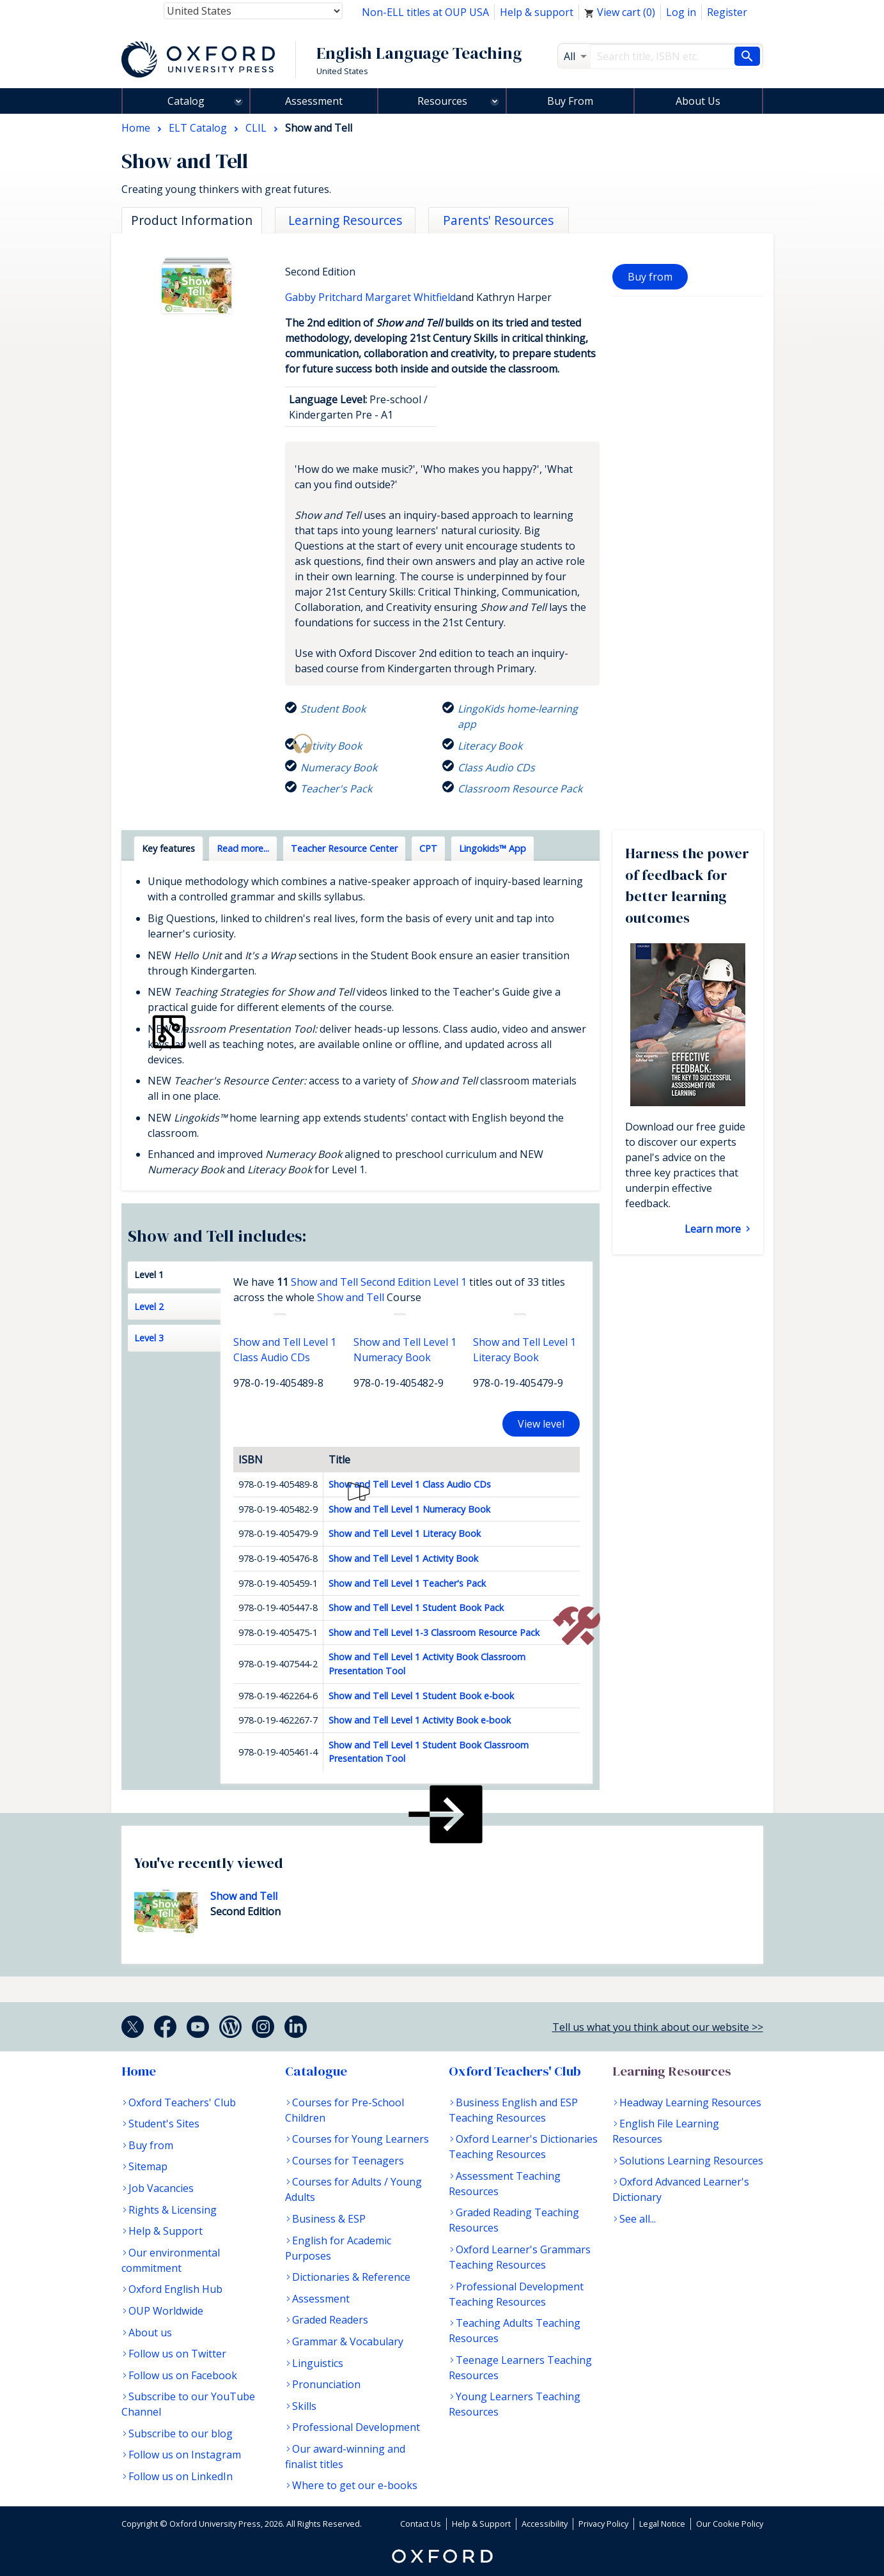 The height and width of the screenshot is (2576, 884). Describe the element at coordinates (169, 1031) in the screenshot. I see `access hardware or circuit settings` at that location.